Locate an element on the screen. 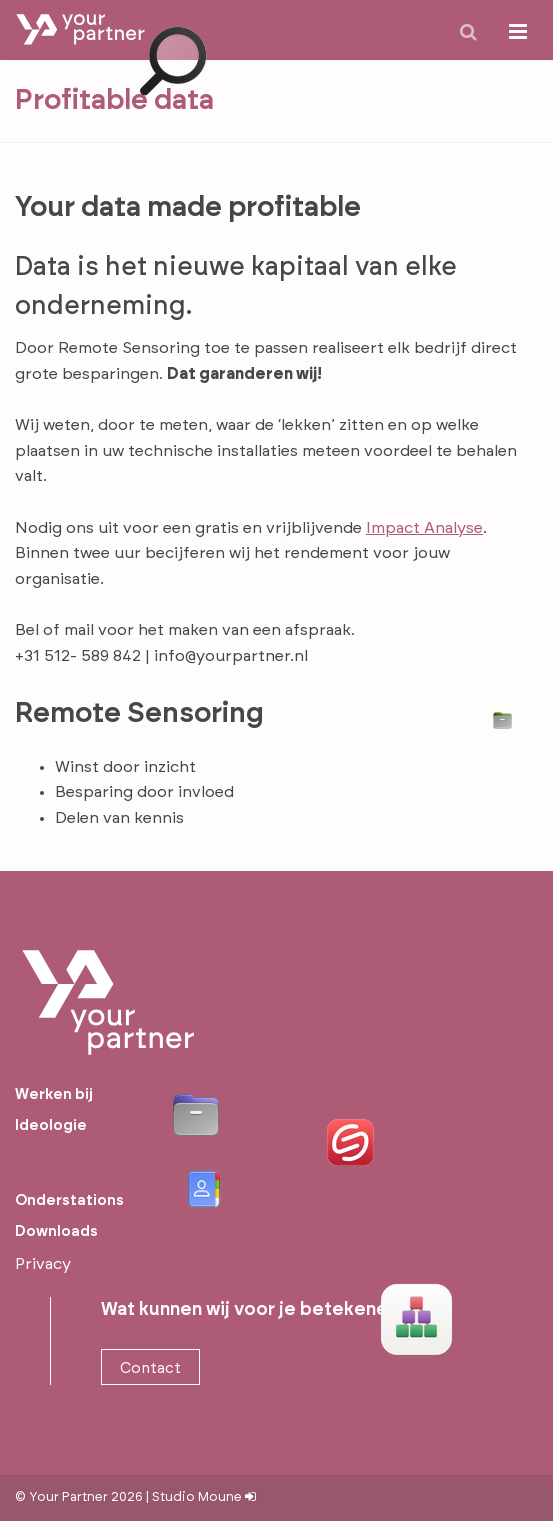 This screenshot has width=553, height=1521. open the contacts app is located at coordinates (204, 1189).